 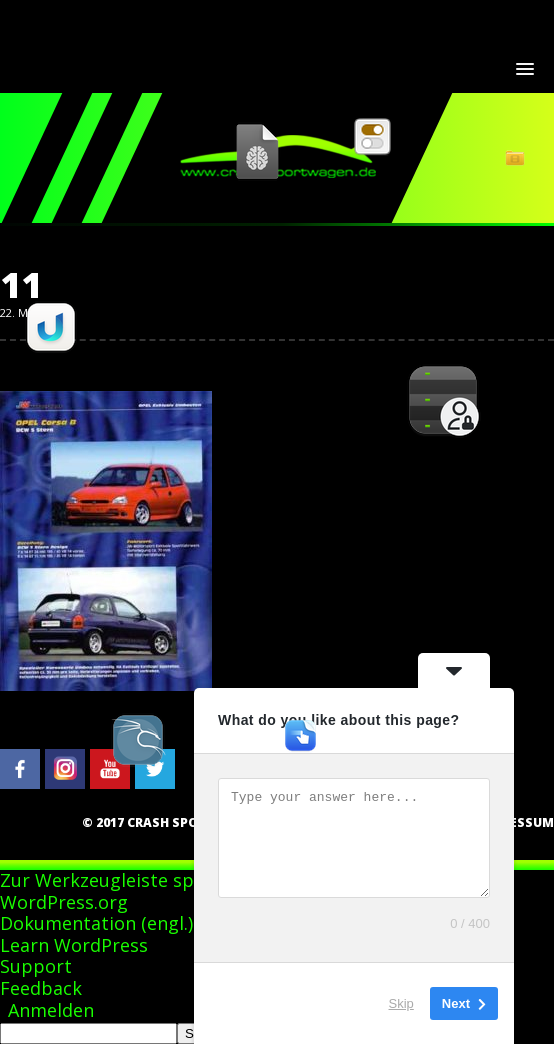 What do you see at coordinates (515, 158) in the screenshot?
I see `open your videos folder` at bounding box center [515, 158].